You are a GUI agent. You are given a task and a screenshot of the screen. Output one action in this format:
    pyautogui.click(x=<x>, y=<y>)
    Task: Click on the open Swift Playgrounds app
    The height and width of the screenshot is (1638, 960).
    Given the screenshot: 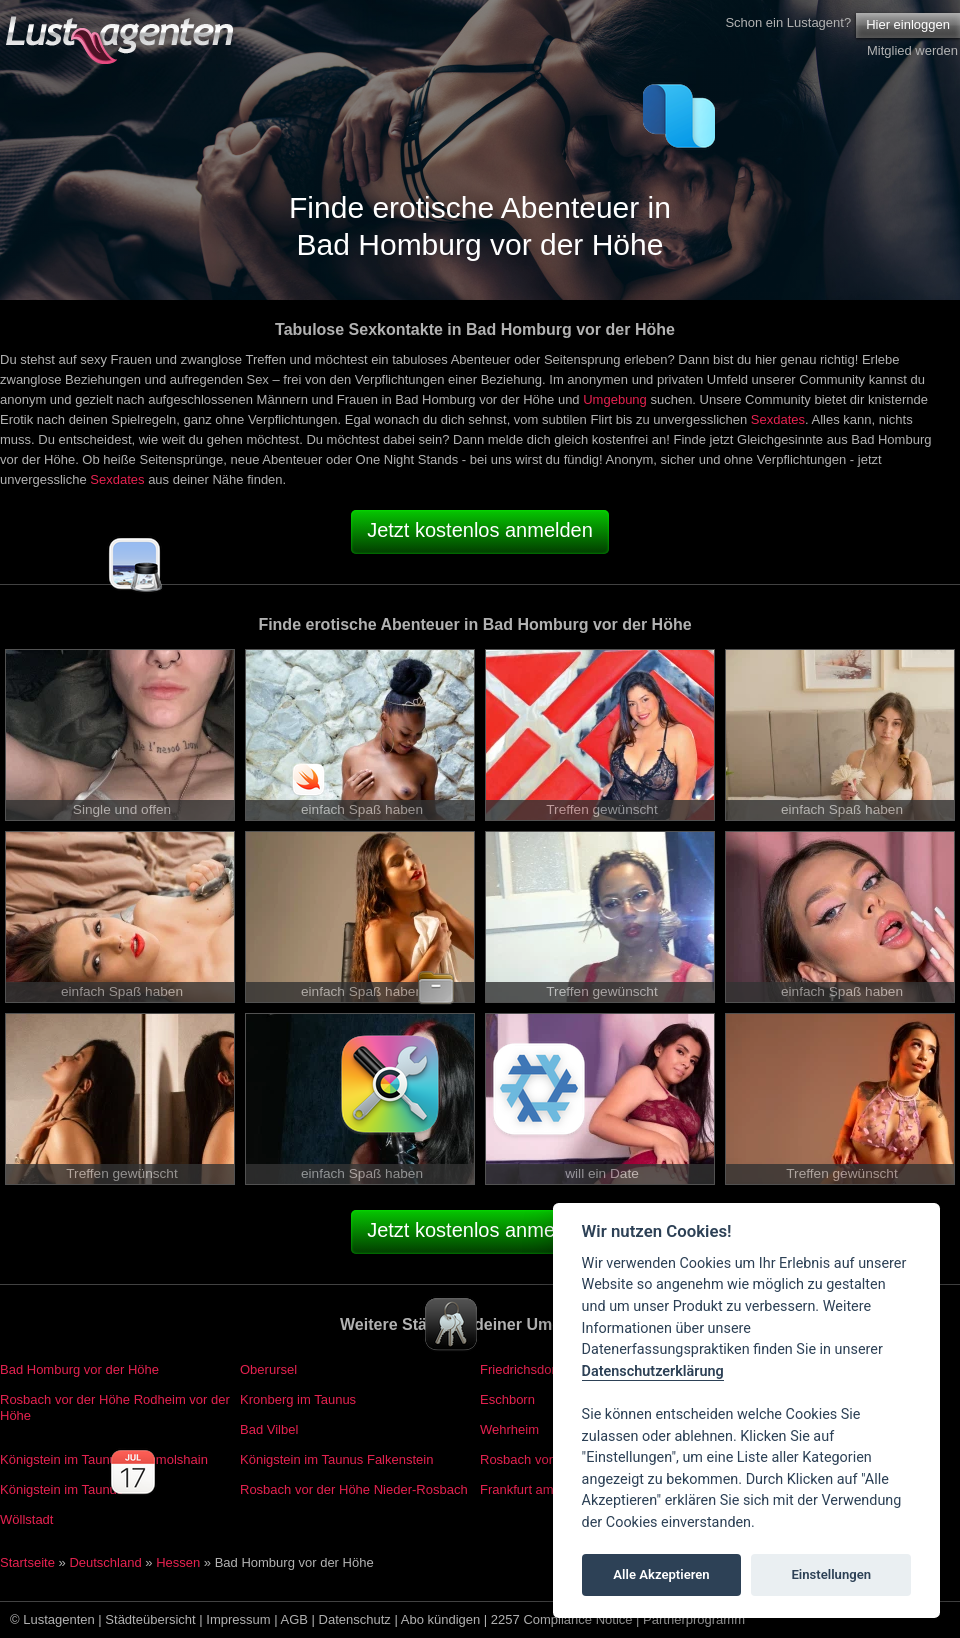 What is the action you would take?
    pyautogui.click(x=308, y=779)
    